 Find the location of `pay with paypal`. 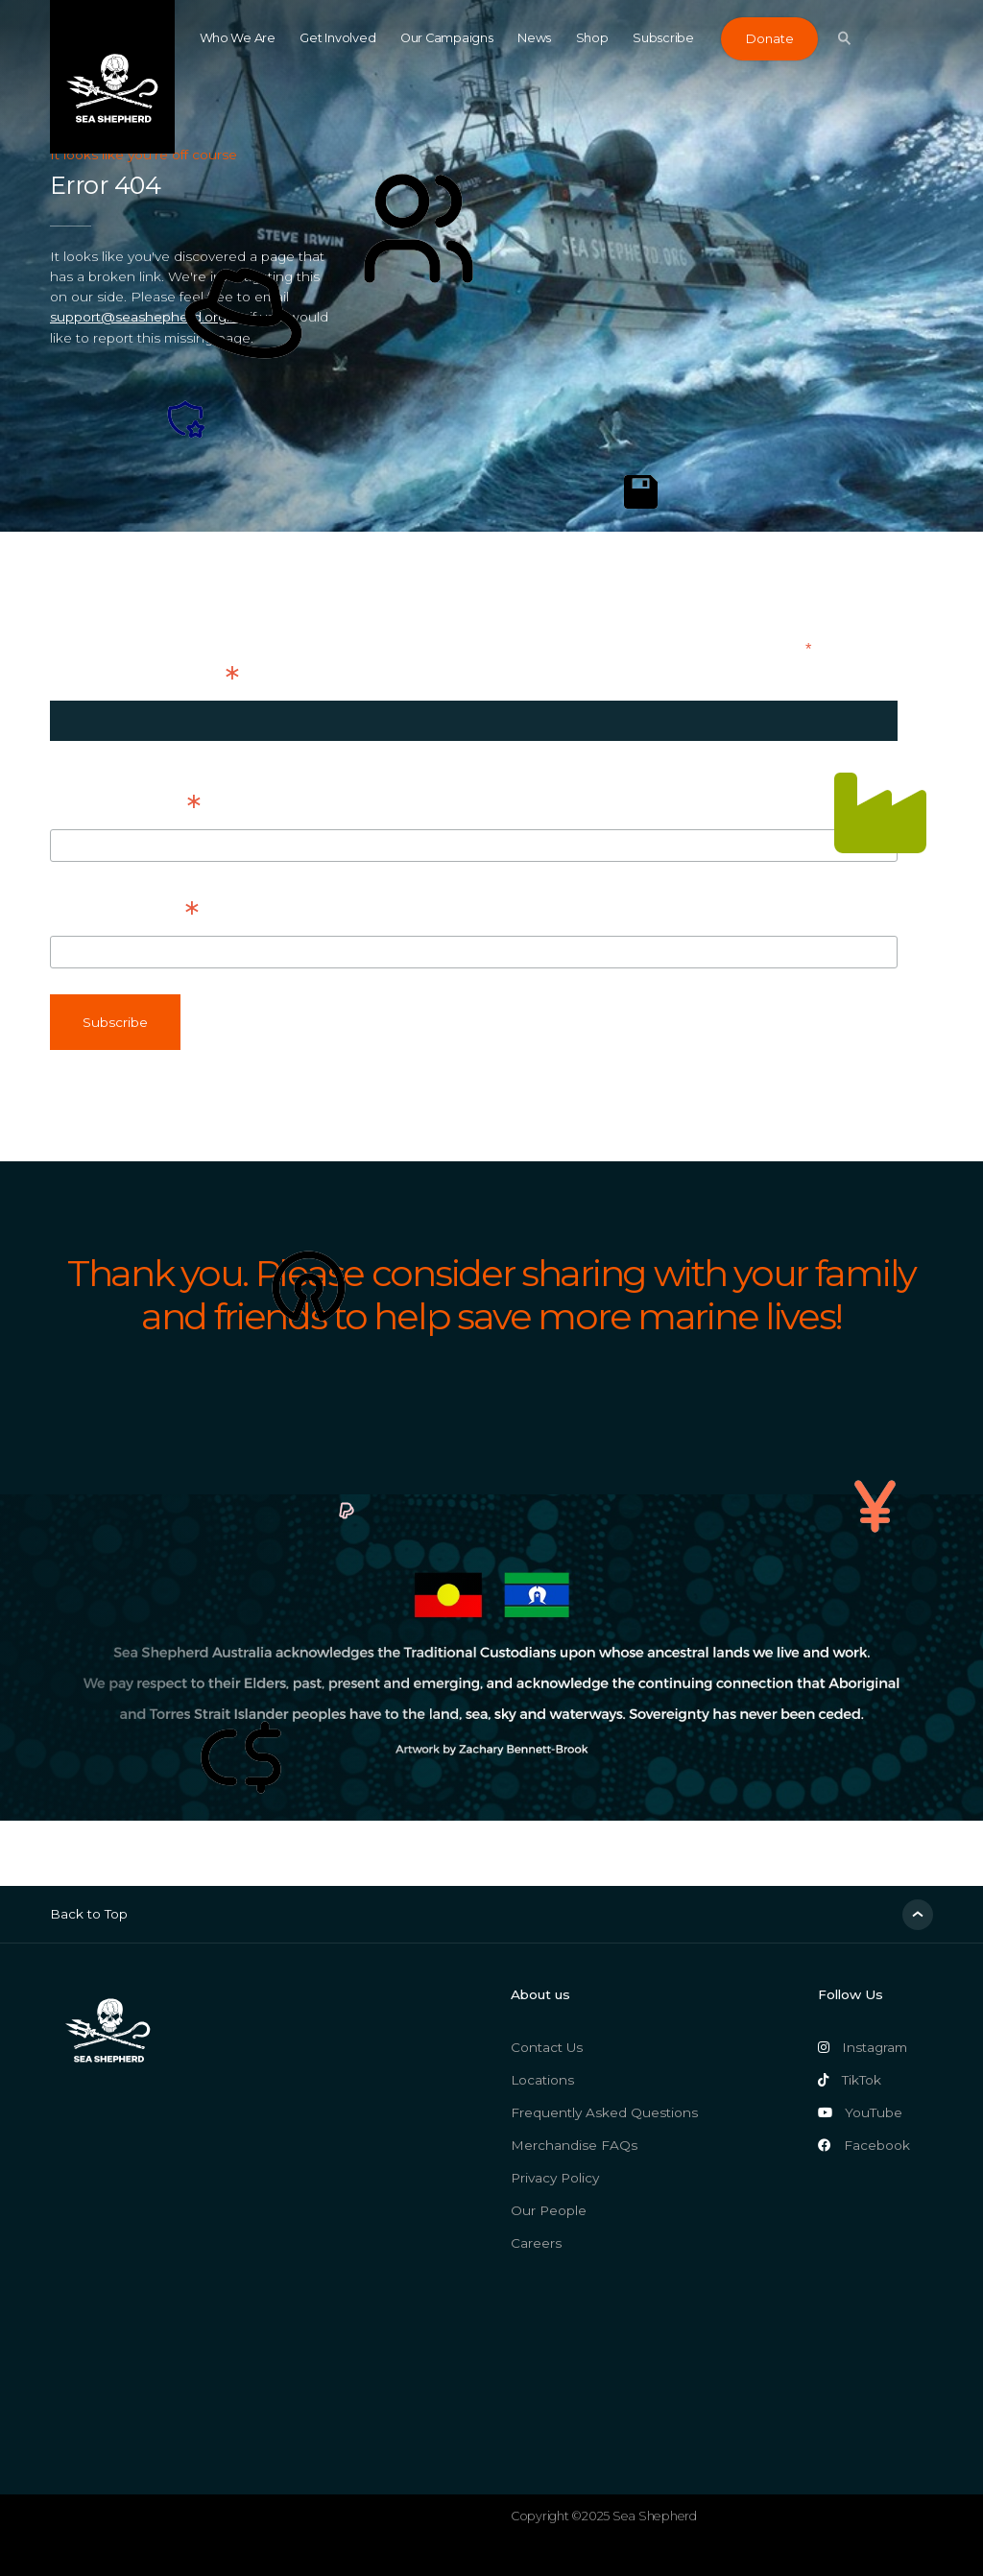

pay with paypal is located at coordinates (347, 1511).